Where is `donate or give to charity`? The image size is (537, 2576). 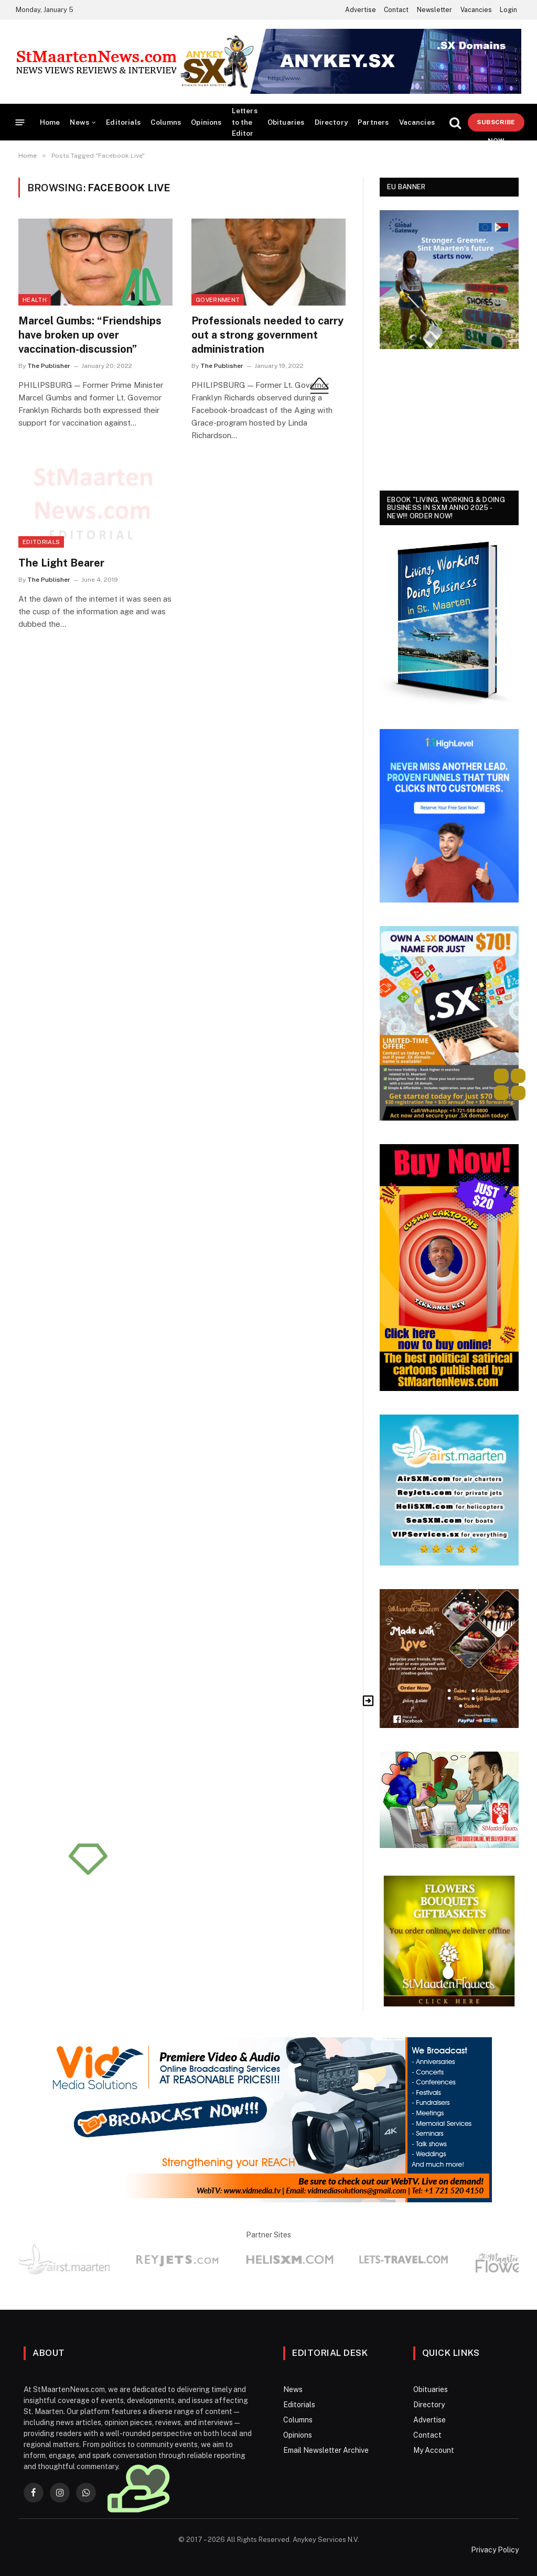 donate or give to charity is located at coordinates (141, 2490).